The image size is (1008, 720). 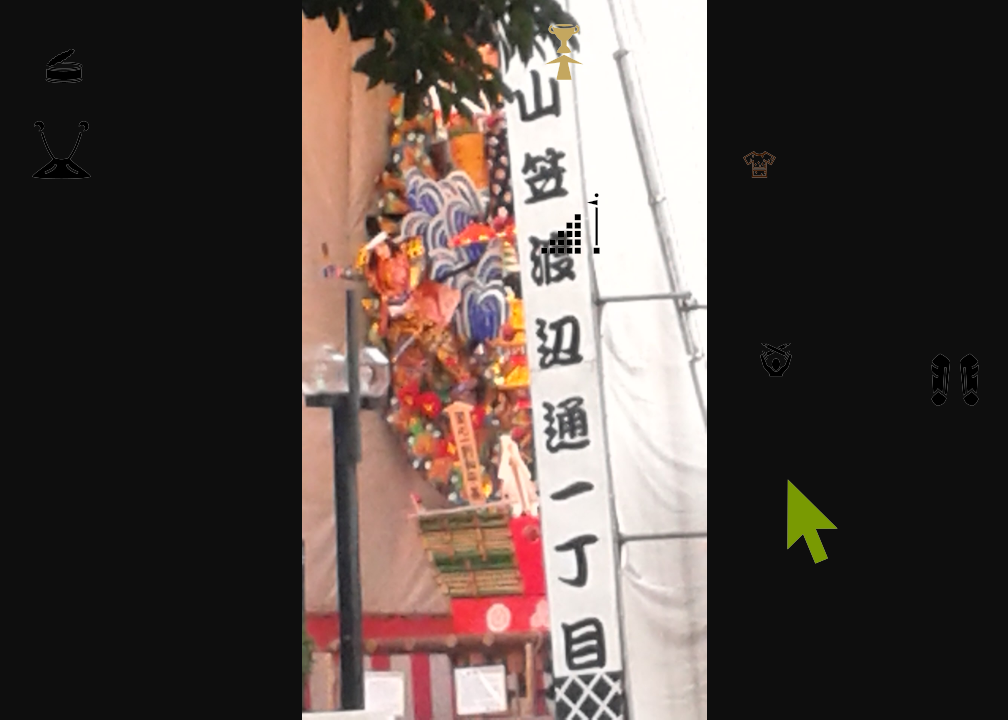 What do you see at coordinates (759, 164) in the screenshot?
I see `equip armor or defensive gear` at bounding box center [759, 164].